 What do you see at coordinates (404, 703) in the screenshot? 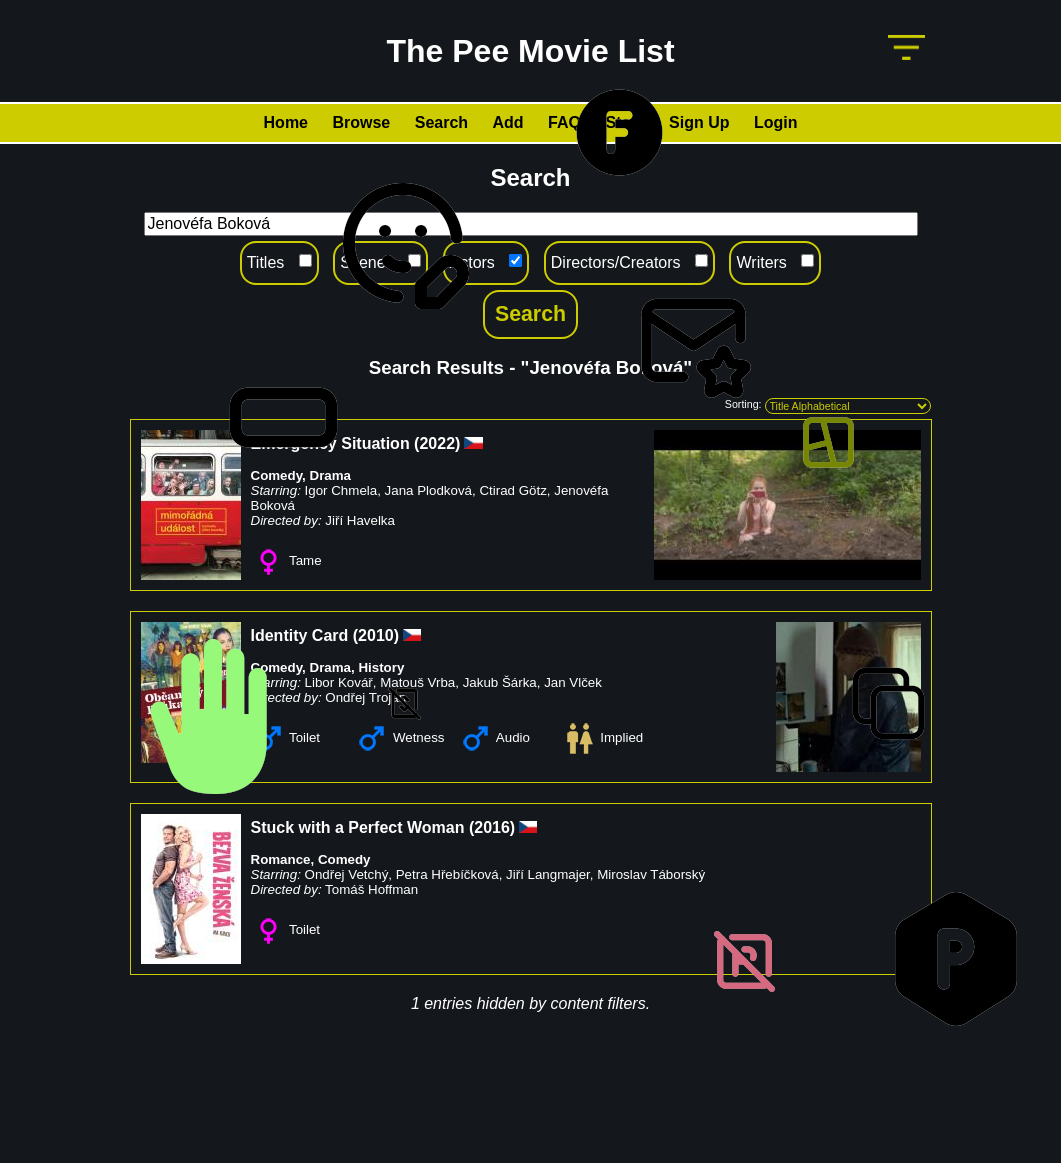
I see `elevator unavailable or out of service` at bounding box center [404, 703].